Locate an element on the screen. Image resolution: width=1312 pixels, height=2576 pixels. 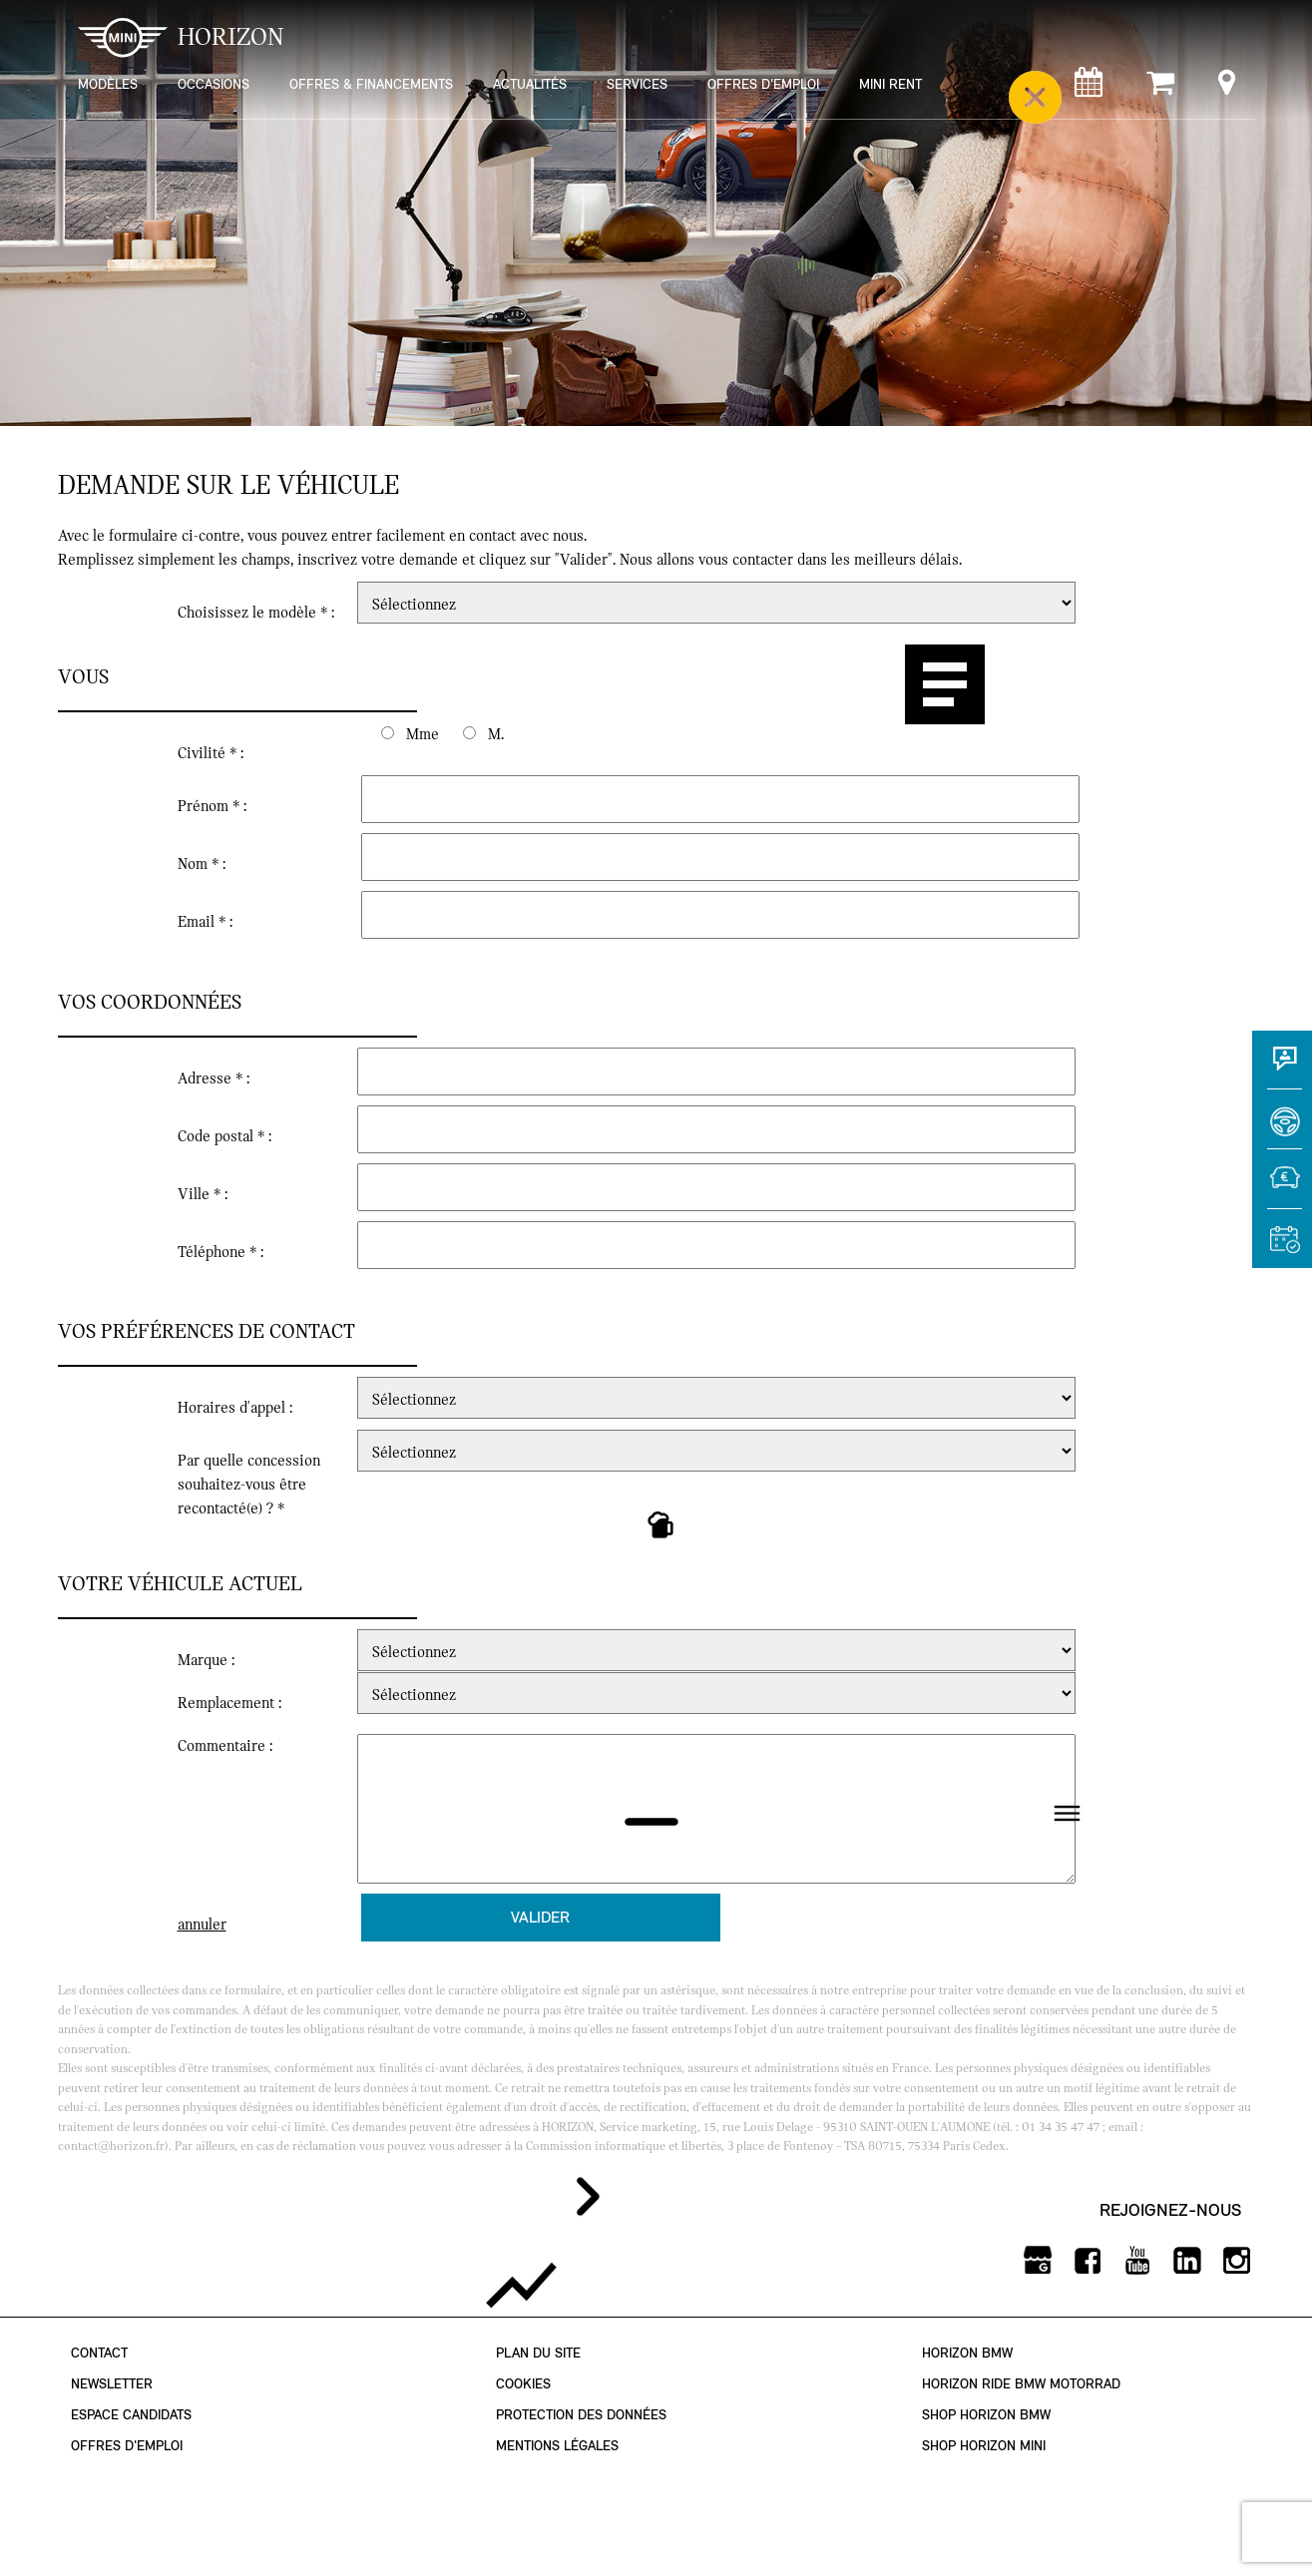
remove an item from a list is located at coordinates (652, 1822).